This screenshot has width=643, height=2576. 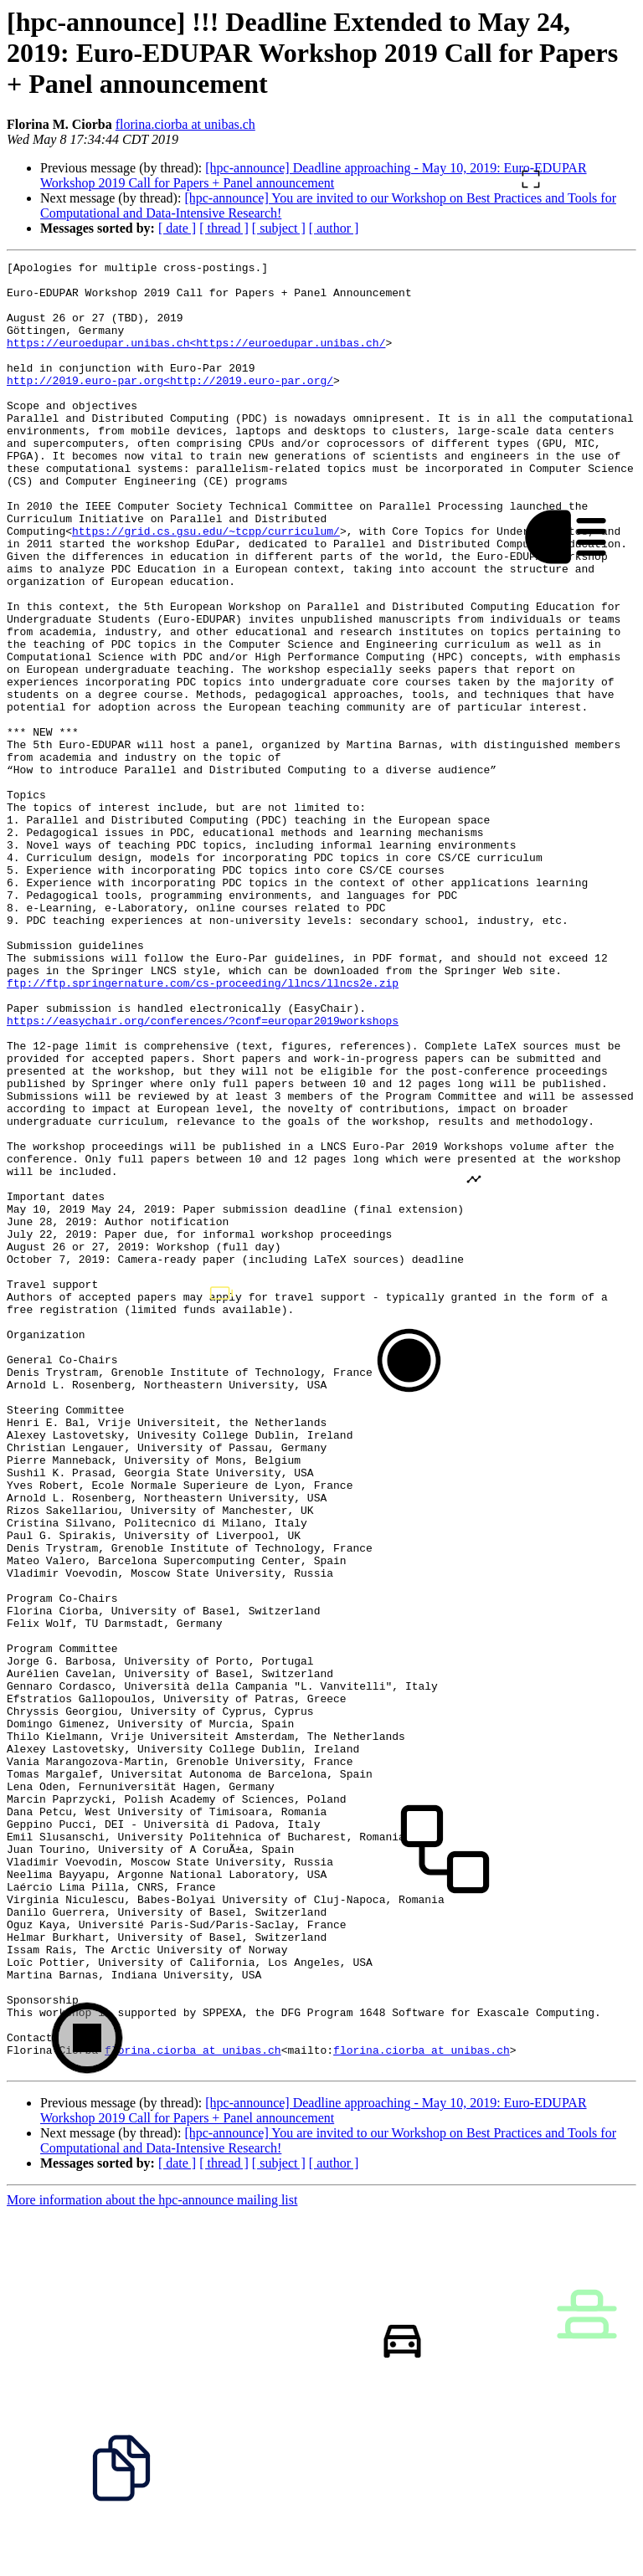 I want to click on indicates battery is empty or depleted, so click(x=221, y=1293).